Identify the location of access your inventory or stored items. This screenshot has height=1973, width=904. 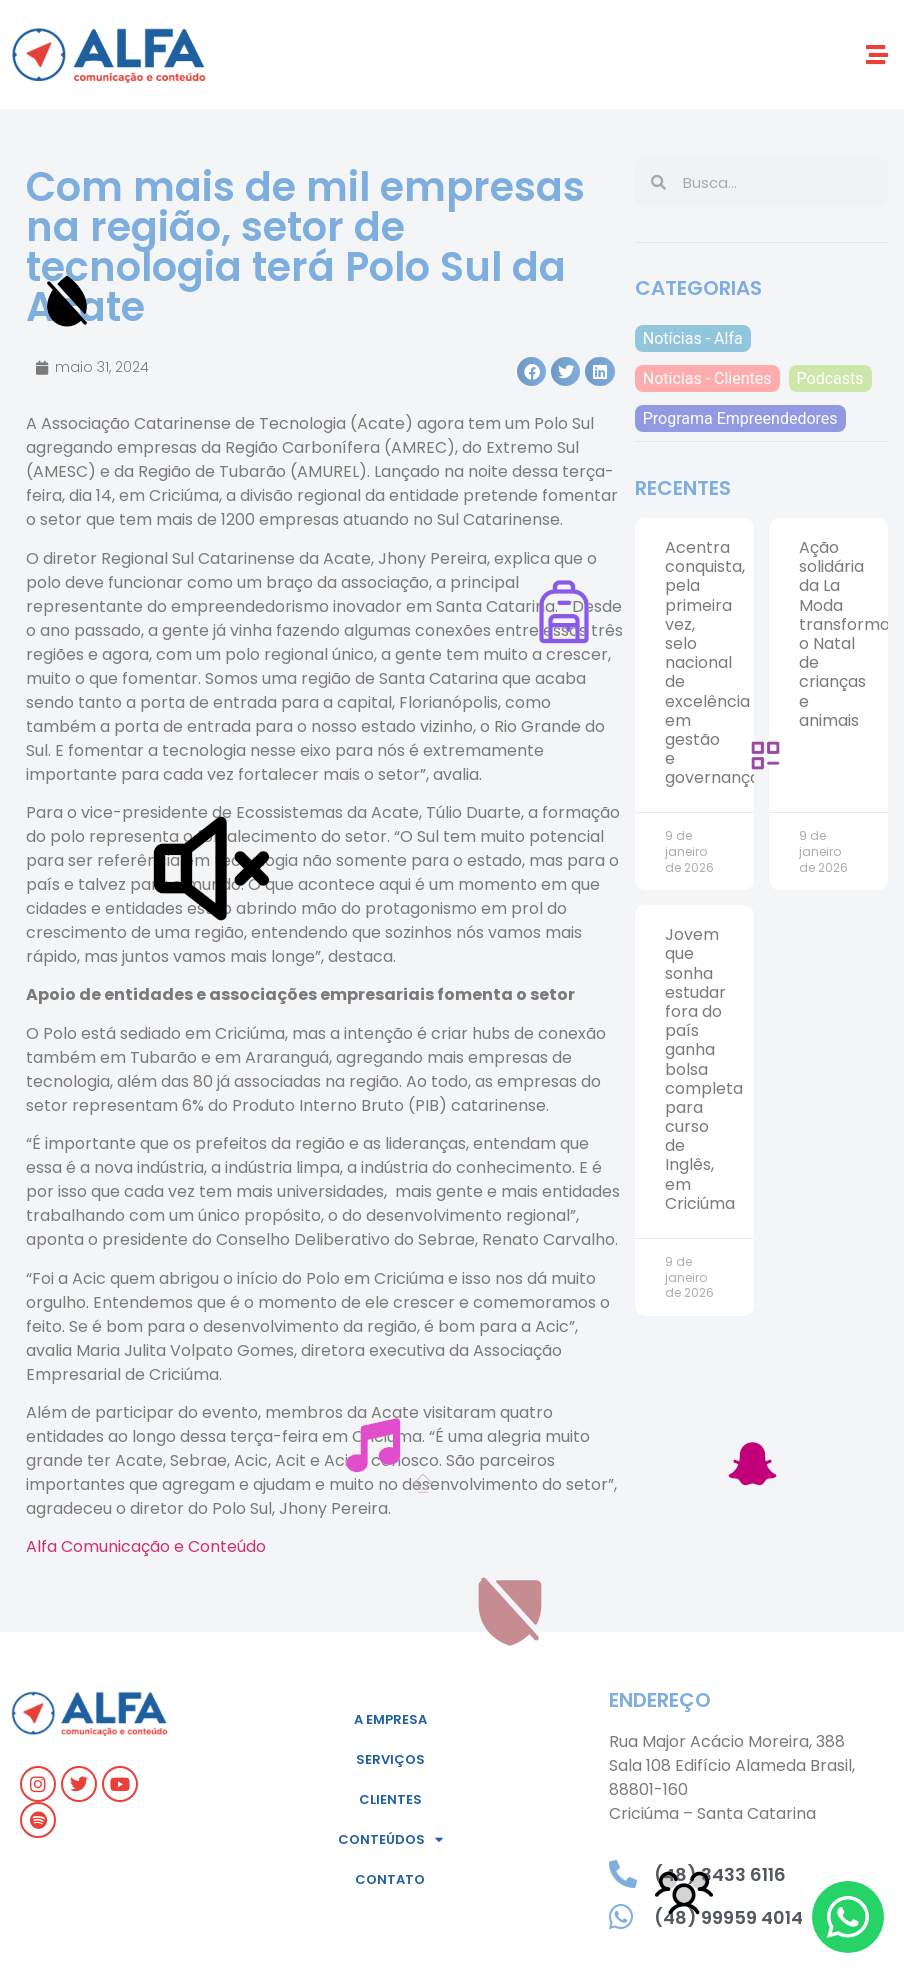
(564, 614).